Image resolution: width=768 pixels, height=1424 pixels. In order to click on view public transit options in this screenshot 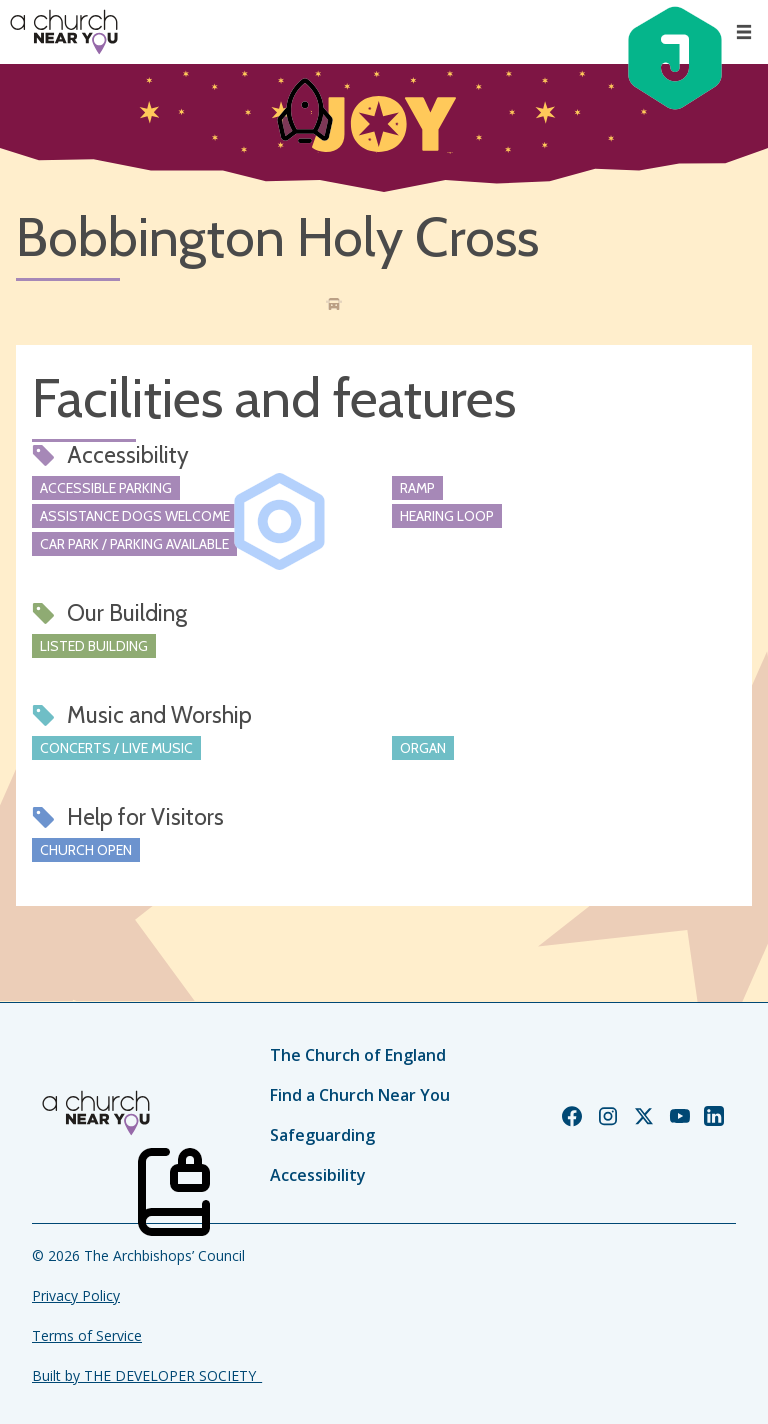, I will do `click(334, 304)`.